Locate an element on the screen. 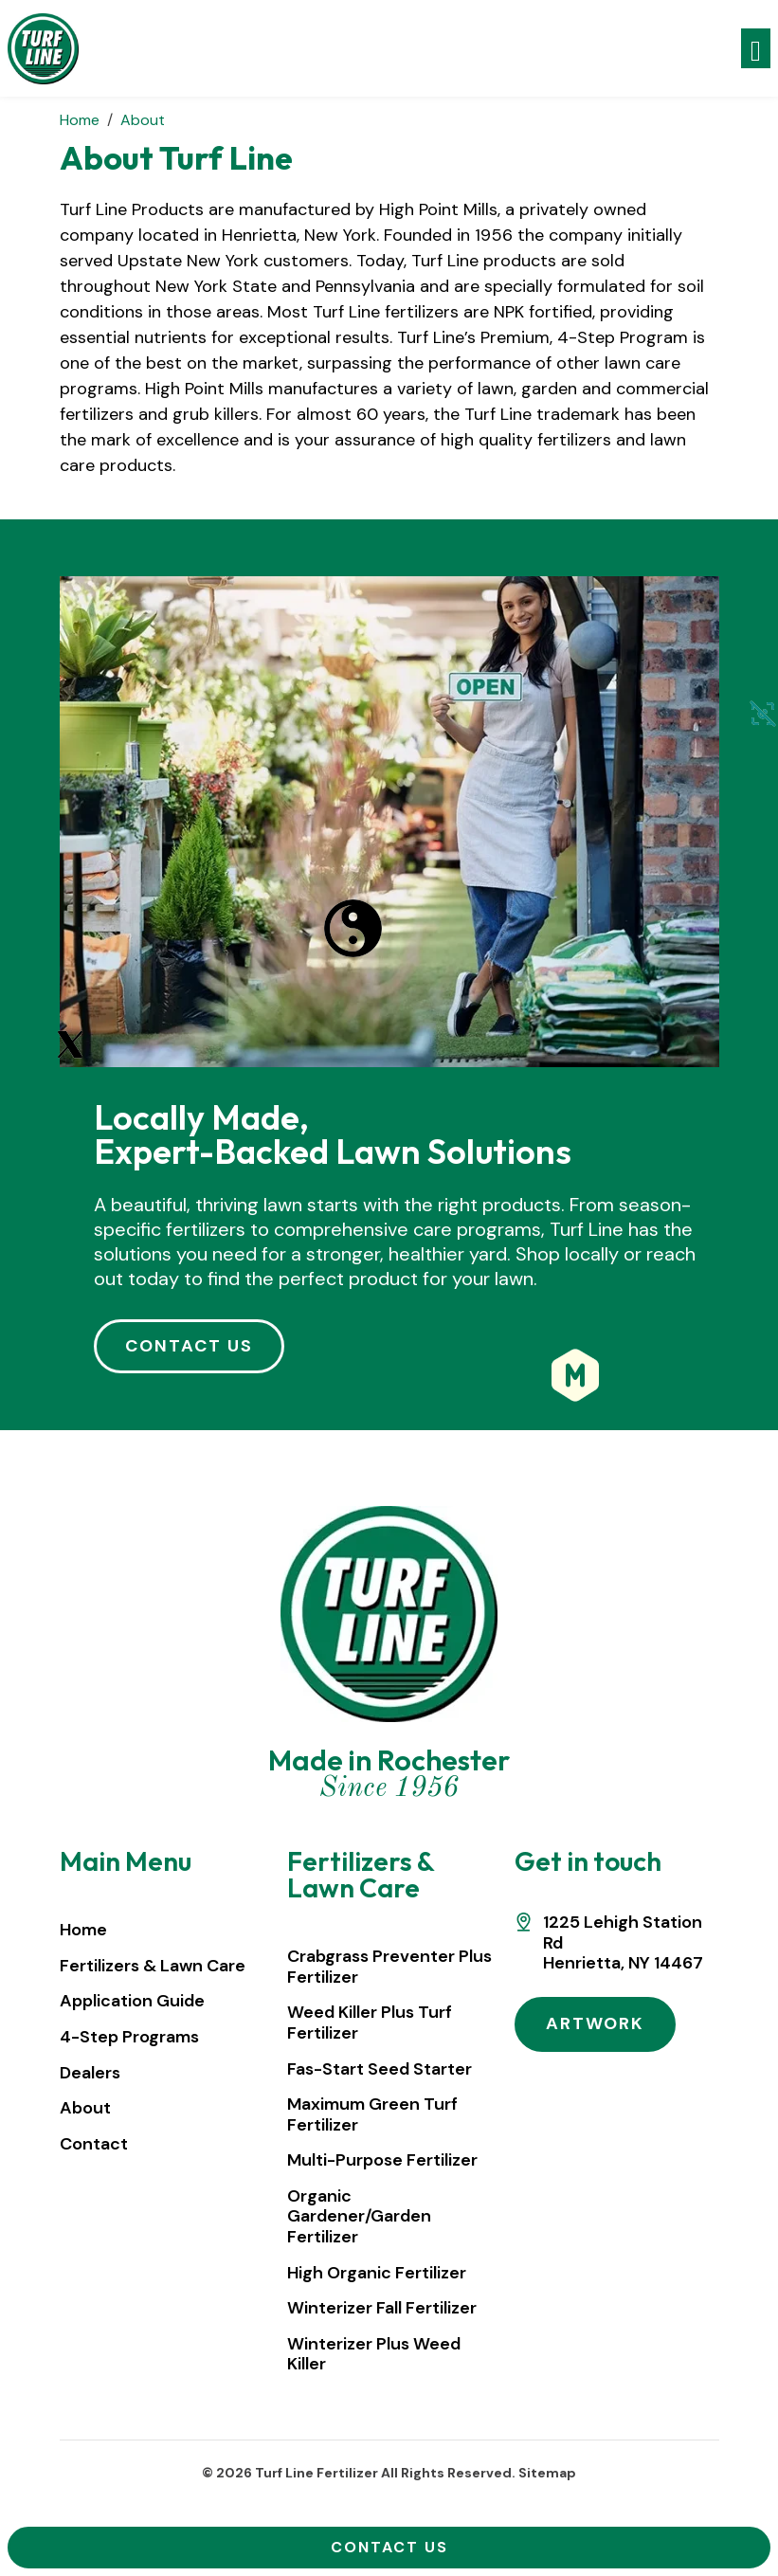  open the X (formerly Twitter) app is located at coordinates (70, 1044).